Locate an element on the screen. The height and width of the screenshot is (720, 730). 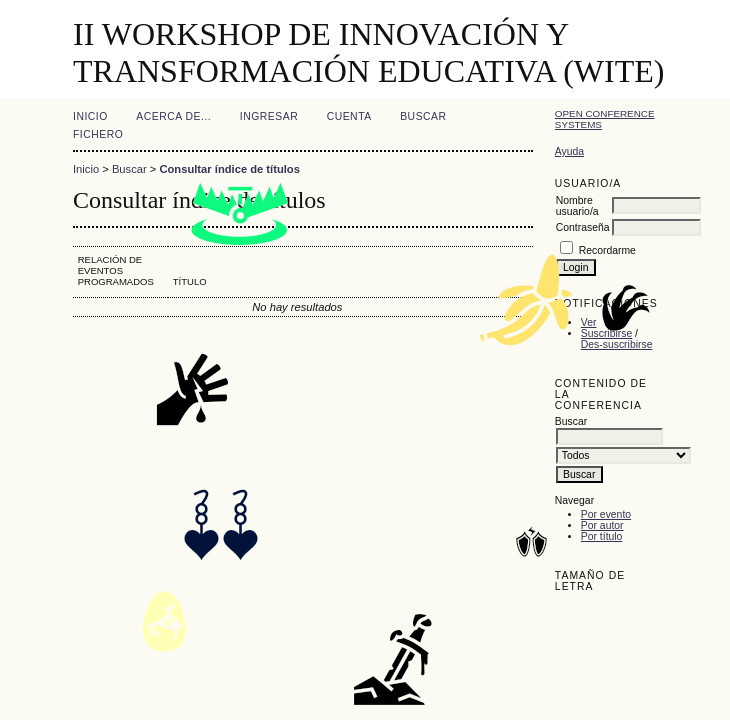
enemy grab or grapple attack in a game is located at coordinates (626, 307).